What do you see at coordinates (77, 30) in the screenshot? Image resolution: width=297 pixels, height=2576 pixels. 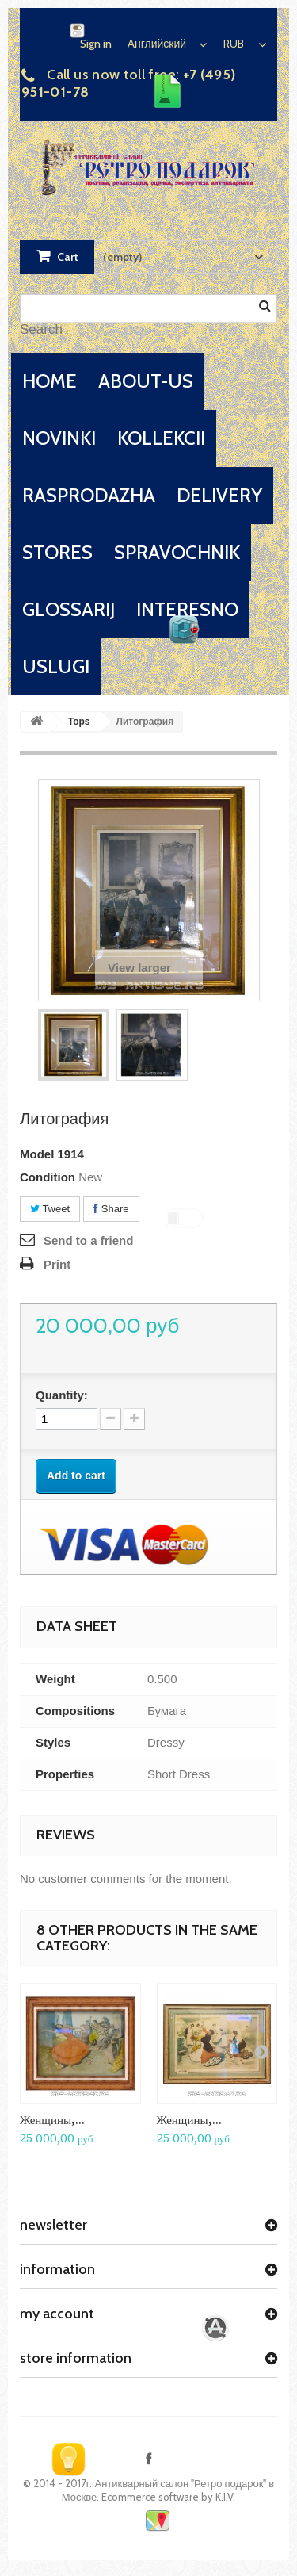 I see `open gnome tweaks application` at bounding box center [77, 30].